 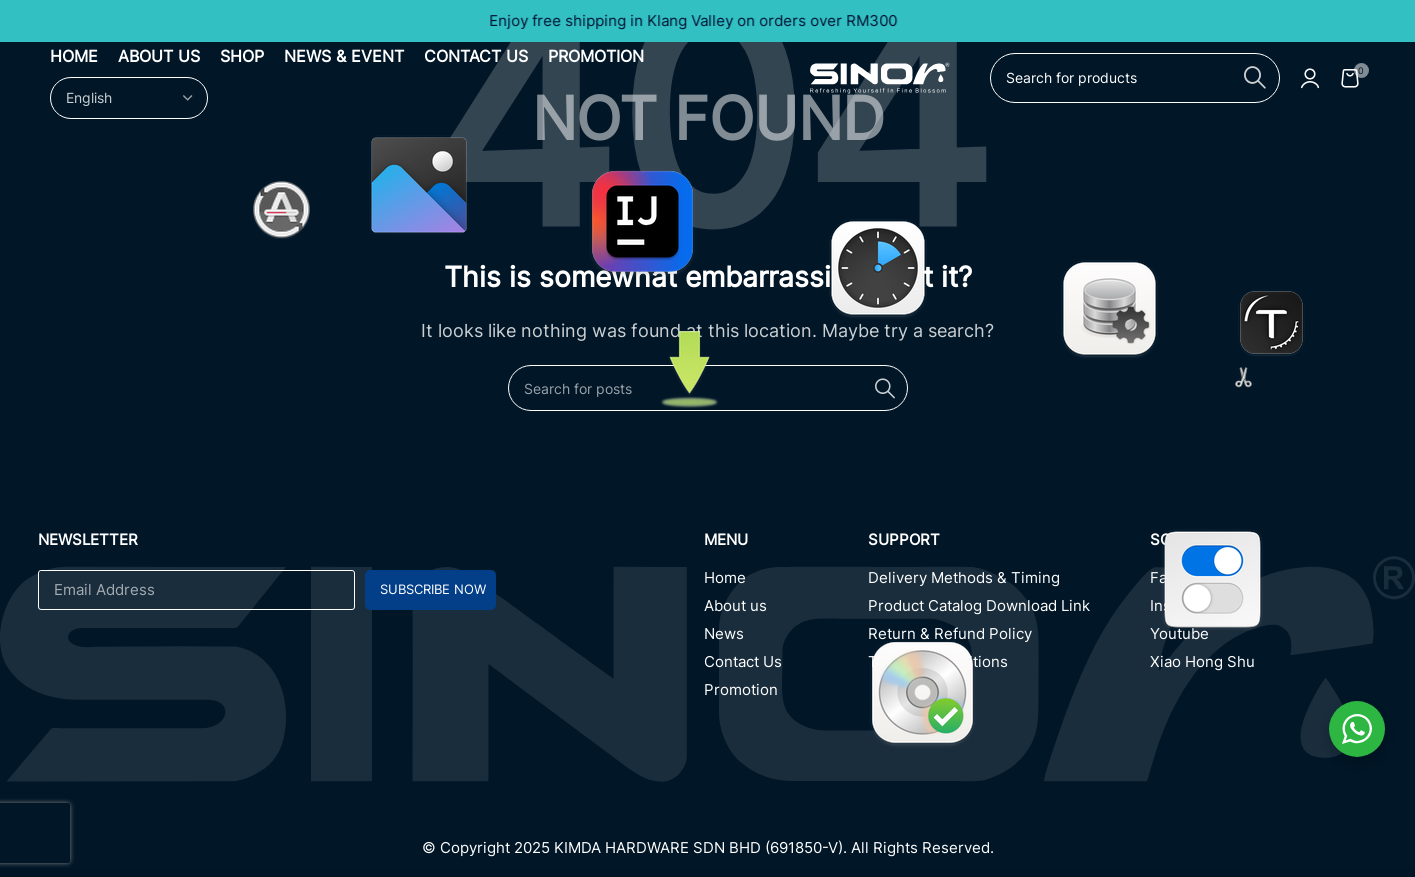 I want to click on open IntelliJ IDEA development environment, so click(x=642, y=221).